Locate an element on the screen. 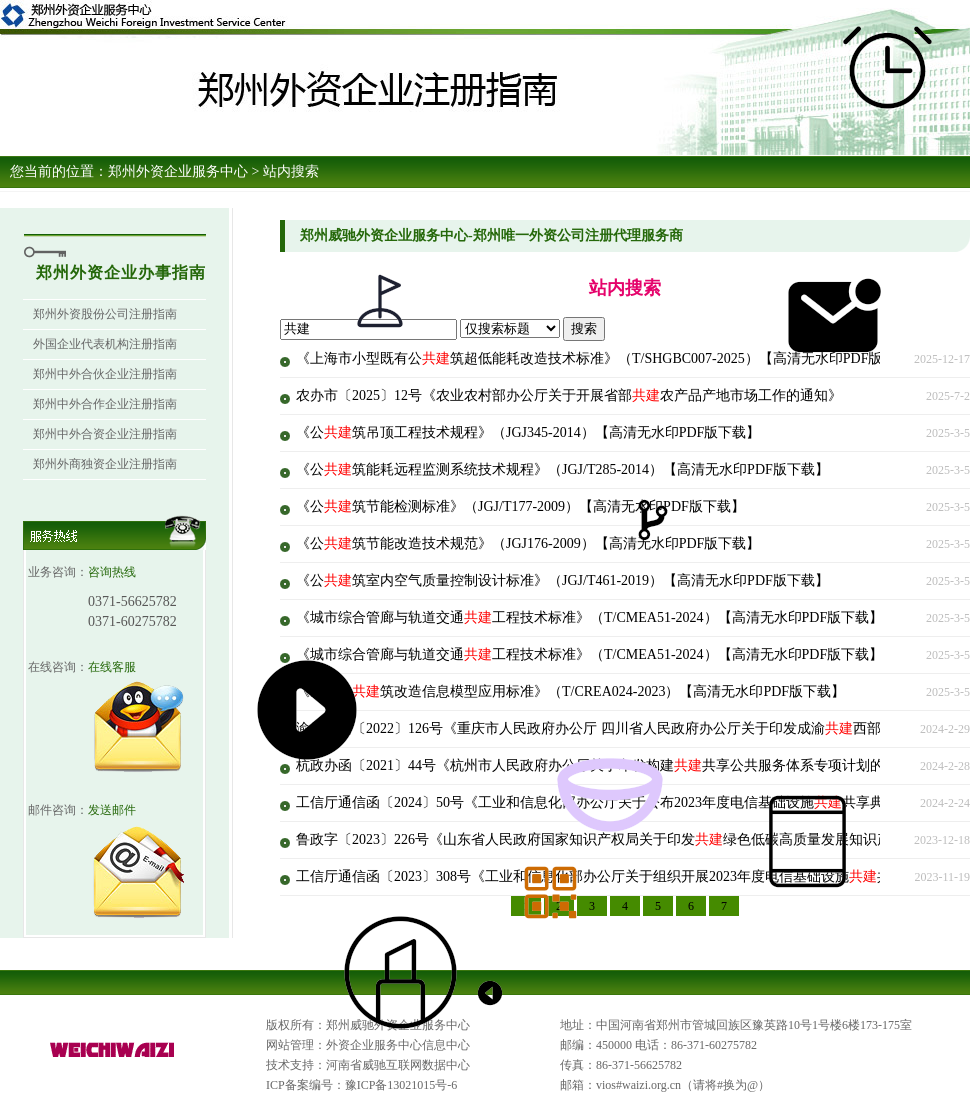  go back to the previous screen is located at coordinates (490, 993).